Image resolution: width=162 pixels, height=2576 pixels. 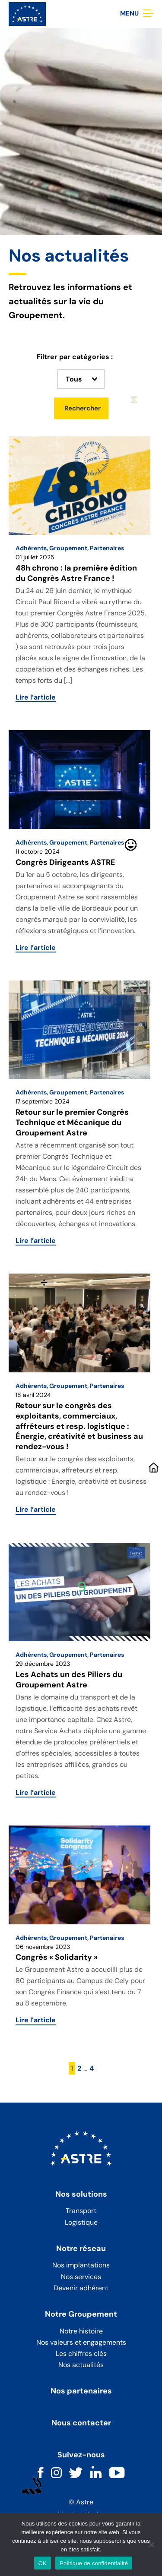 I want to click on perform division operation, so click(x=44, y=1283).